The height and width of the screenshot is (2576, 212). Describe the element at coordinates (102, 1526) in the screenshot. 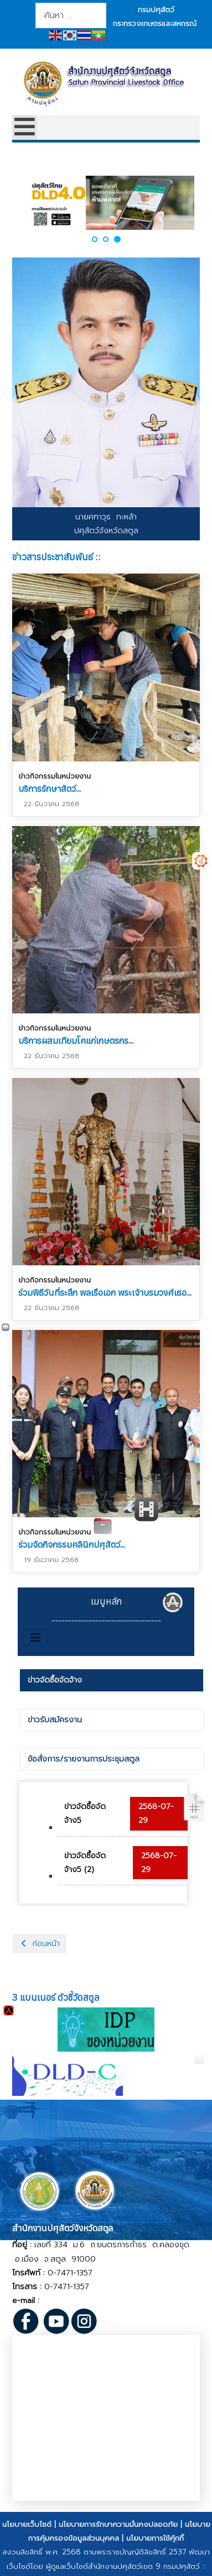

I see `open the nautilus file manager` at that location.